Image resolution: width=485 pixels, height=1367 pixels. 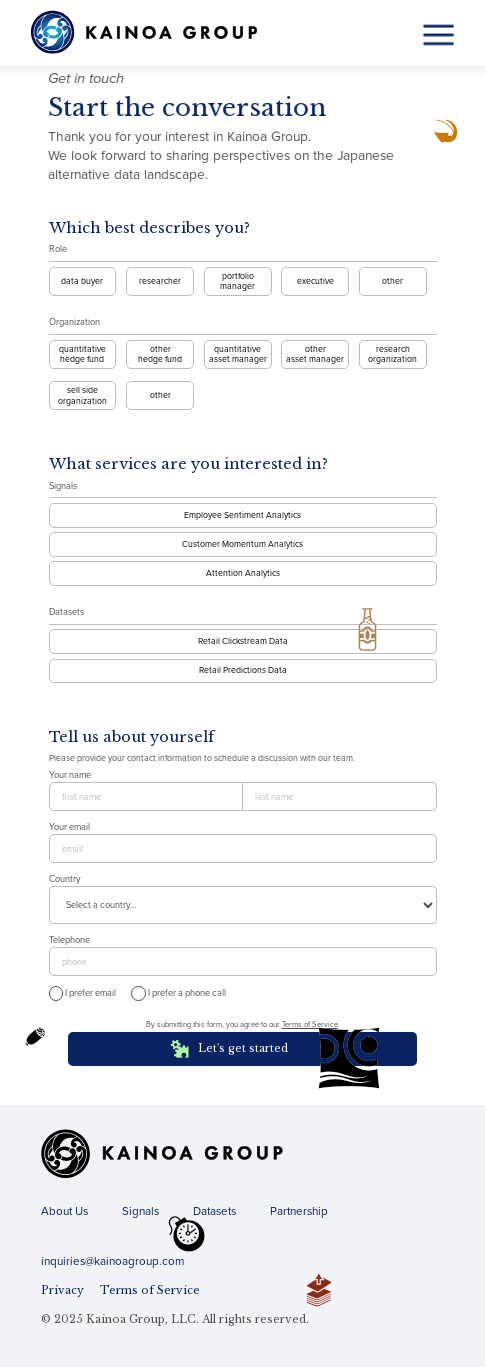 I want to click on go back to previous screen, so click(x=445, y=131).